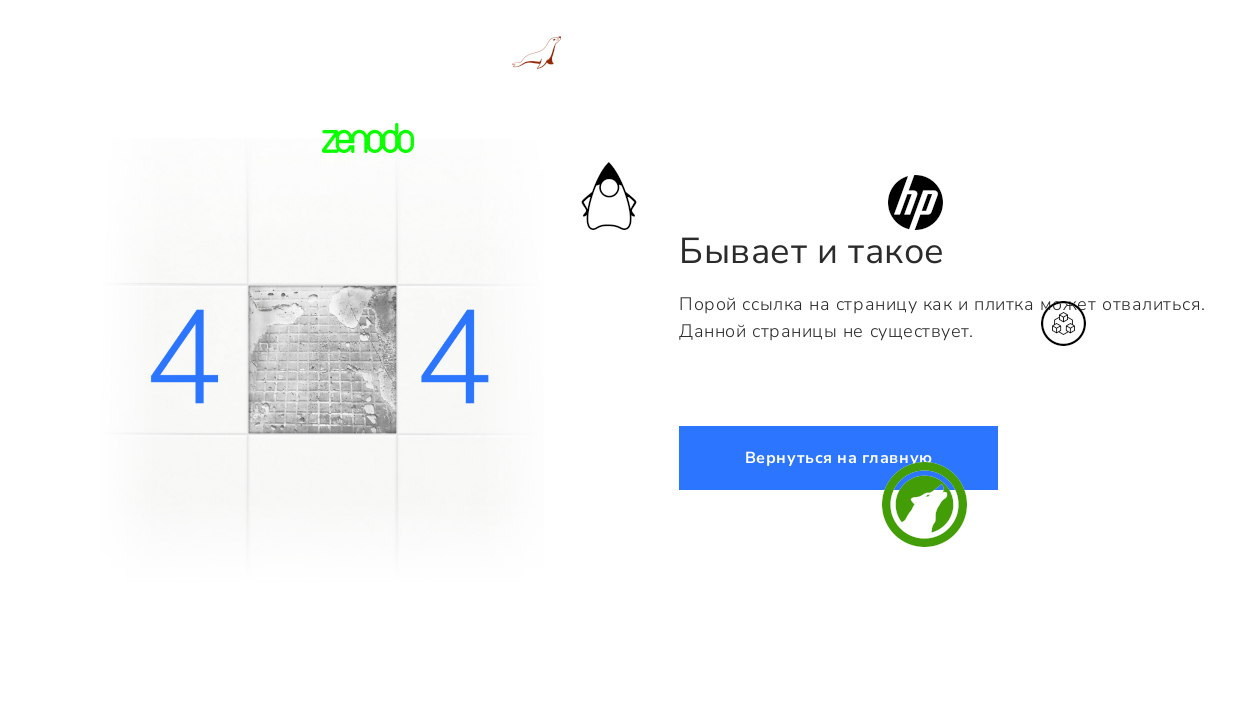 The height and width of the screenshot is (720, 1235). Describe the element at coordinates (924, 504) in the screenshot. I see `open librewolf browser` at that location.